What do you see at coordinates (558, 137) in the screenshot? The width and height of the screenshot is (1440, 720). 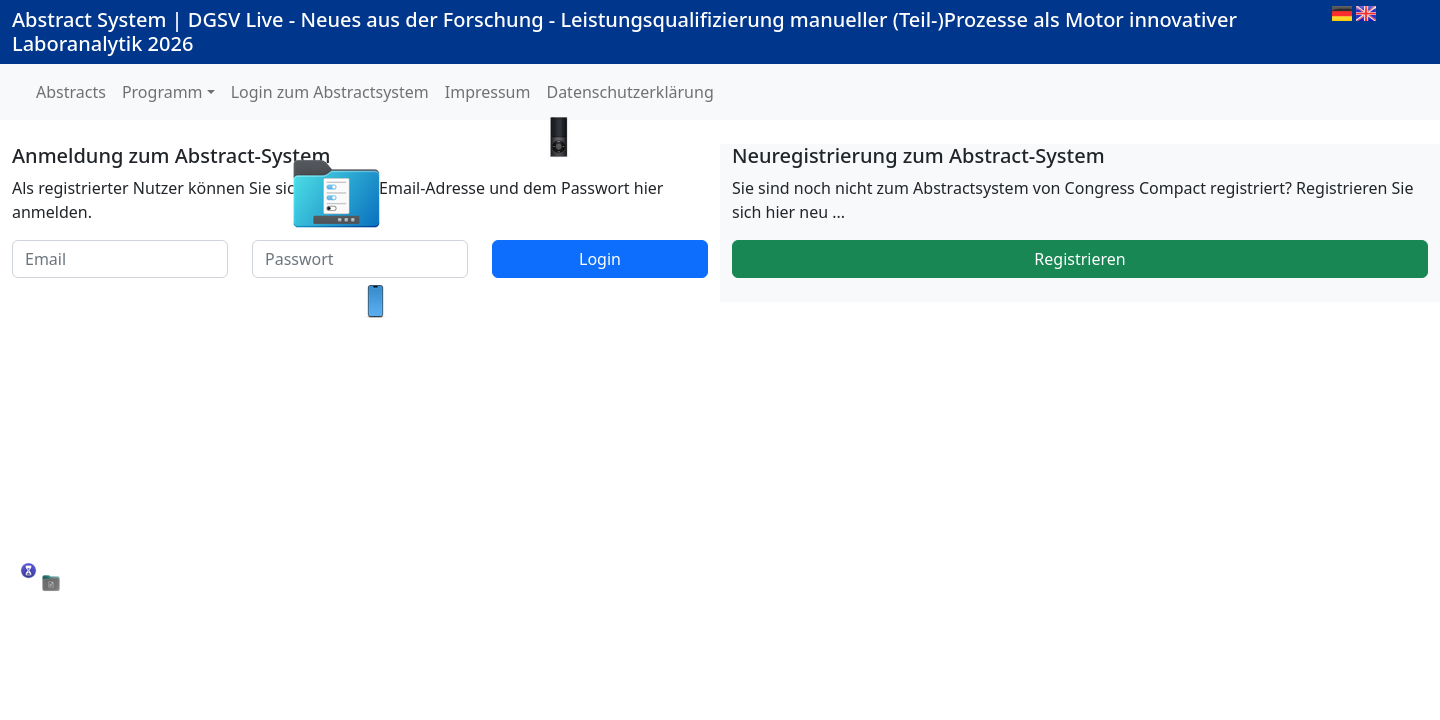 I see `access iPod device settings` at bounding box center [558, 137].